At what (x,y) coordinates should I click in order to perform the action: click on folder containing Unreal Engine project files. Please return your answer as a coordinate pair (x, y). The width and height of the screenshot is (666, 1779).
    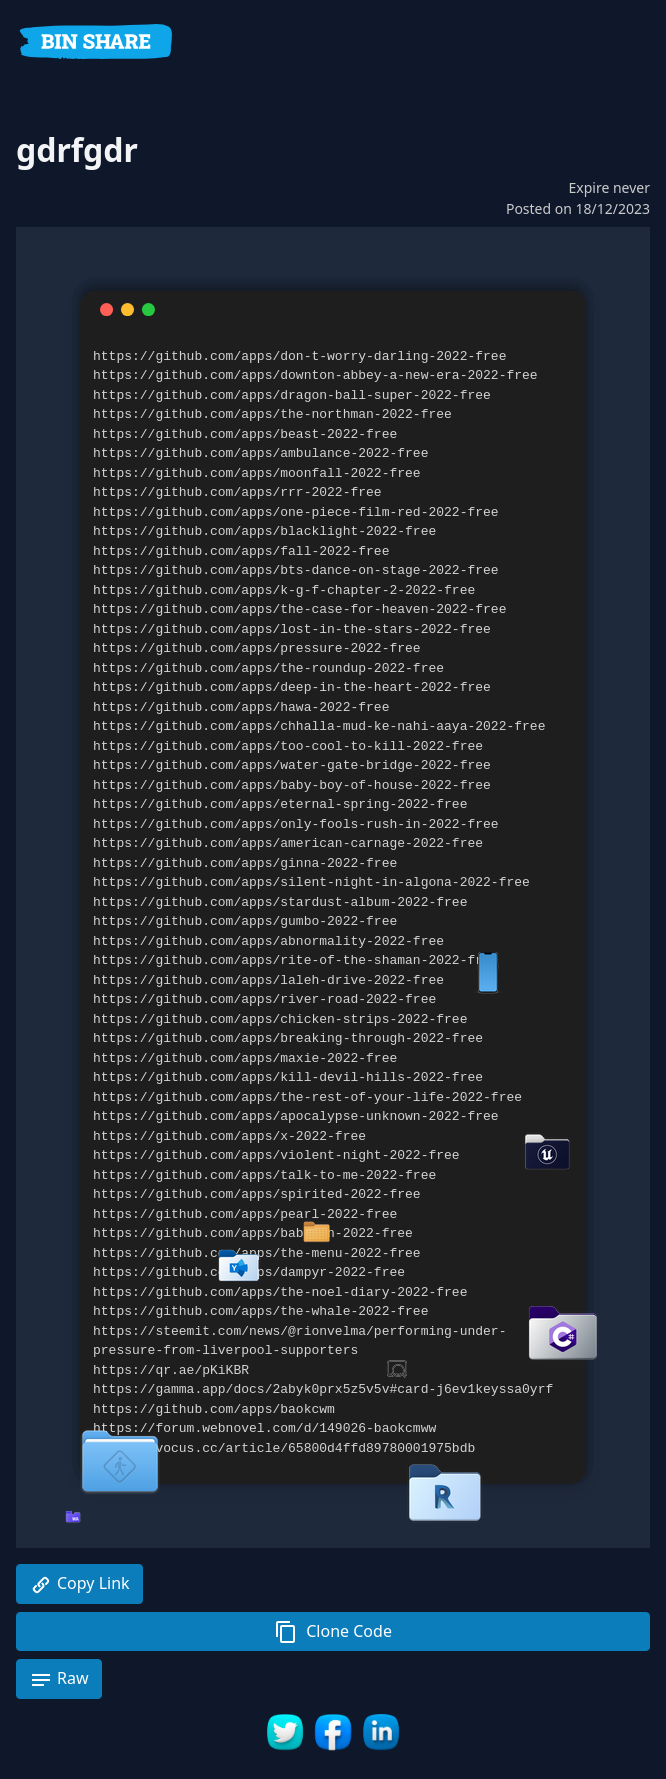
    Looking at the image, I should click on (547, 1153).